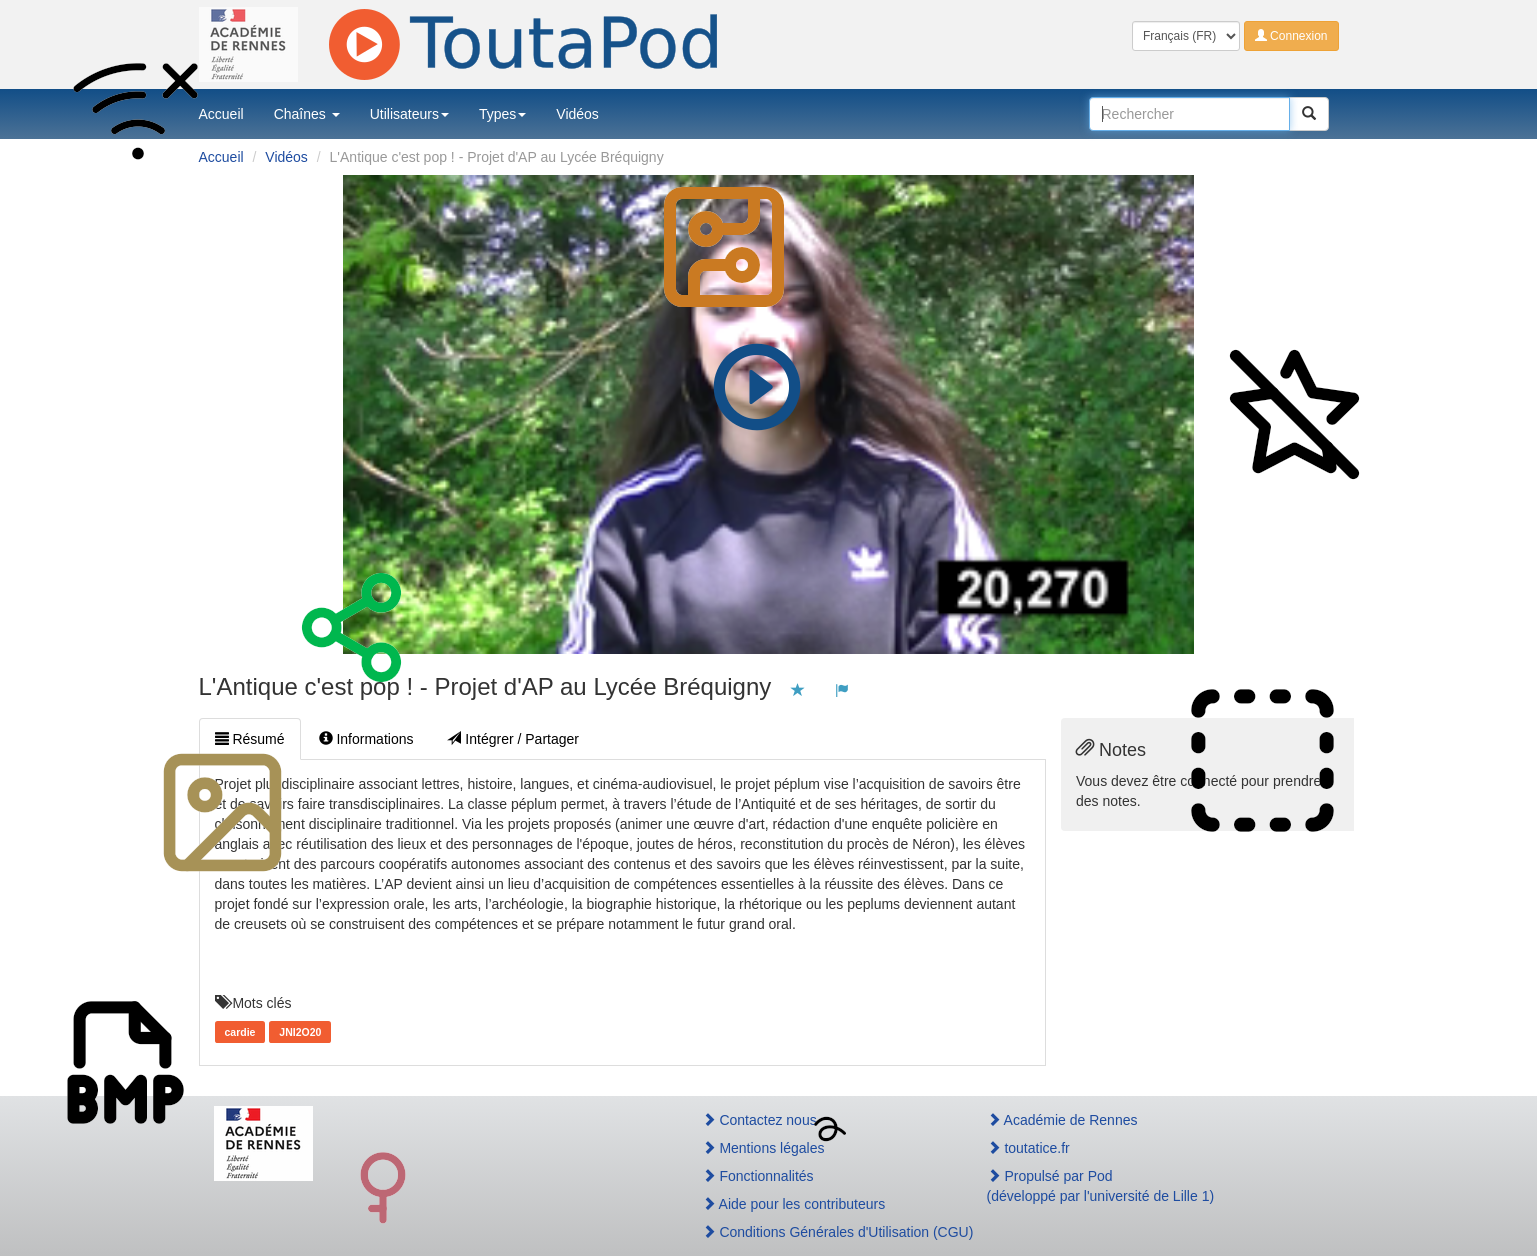 This screenshot has width=1537, height=1256. I want to click on indicates a BMP image file type, so click(122, 1062).